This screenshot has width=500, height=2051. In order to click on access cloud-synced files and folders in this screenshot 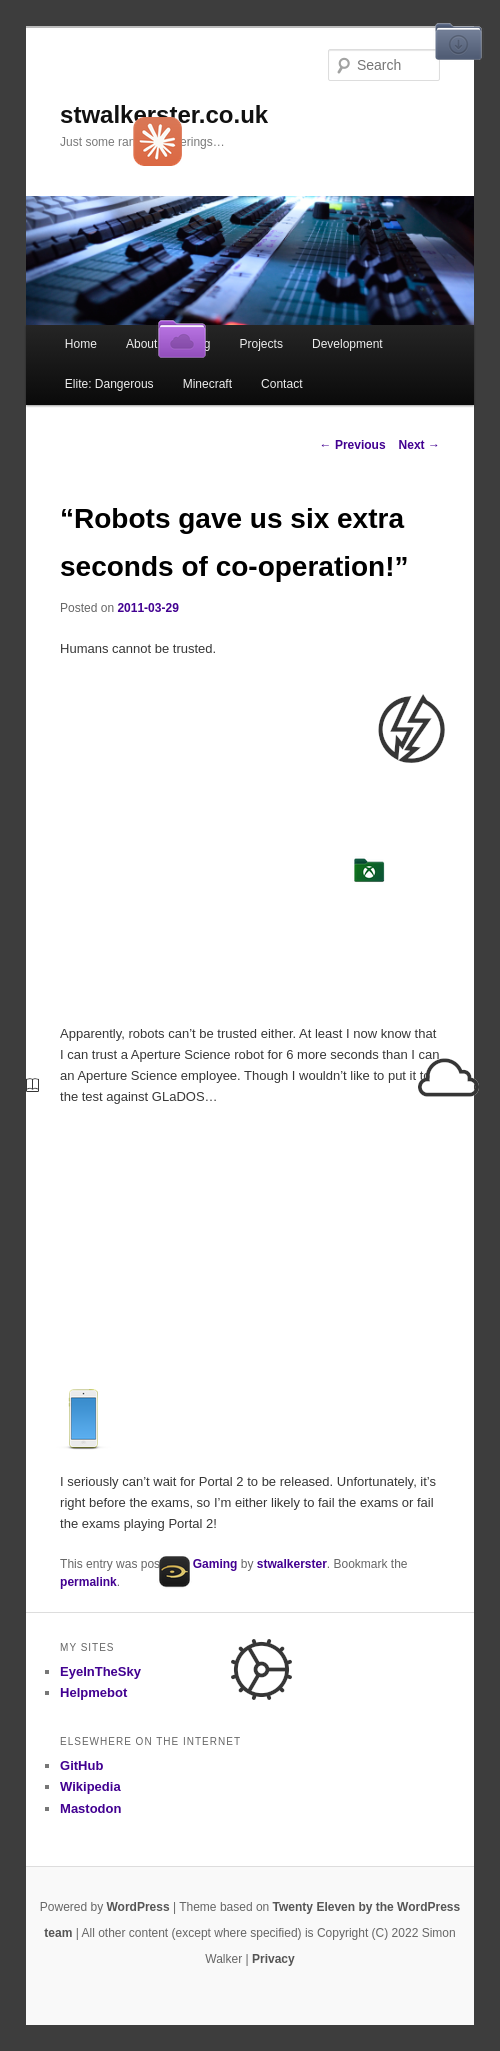, I will do `click(182, 339)`.